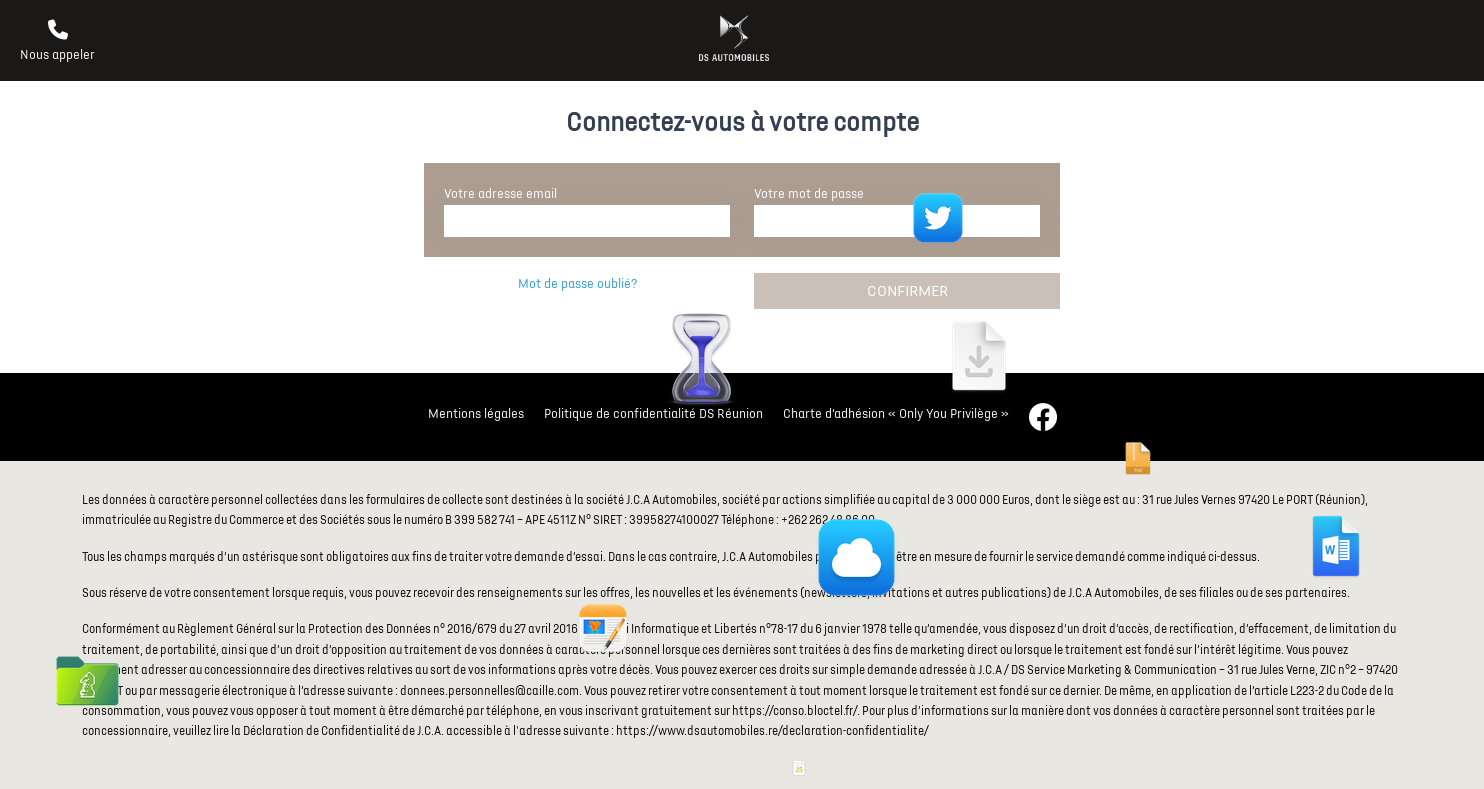  What do you see at coordinates (938, 218) in the screenshot?
I see `open tweetdeck app` at bounding box center [938, 218].